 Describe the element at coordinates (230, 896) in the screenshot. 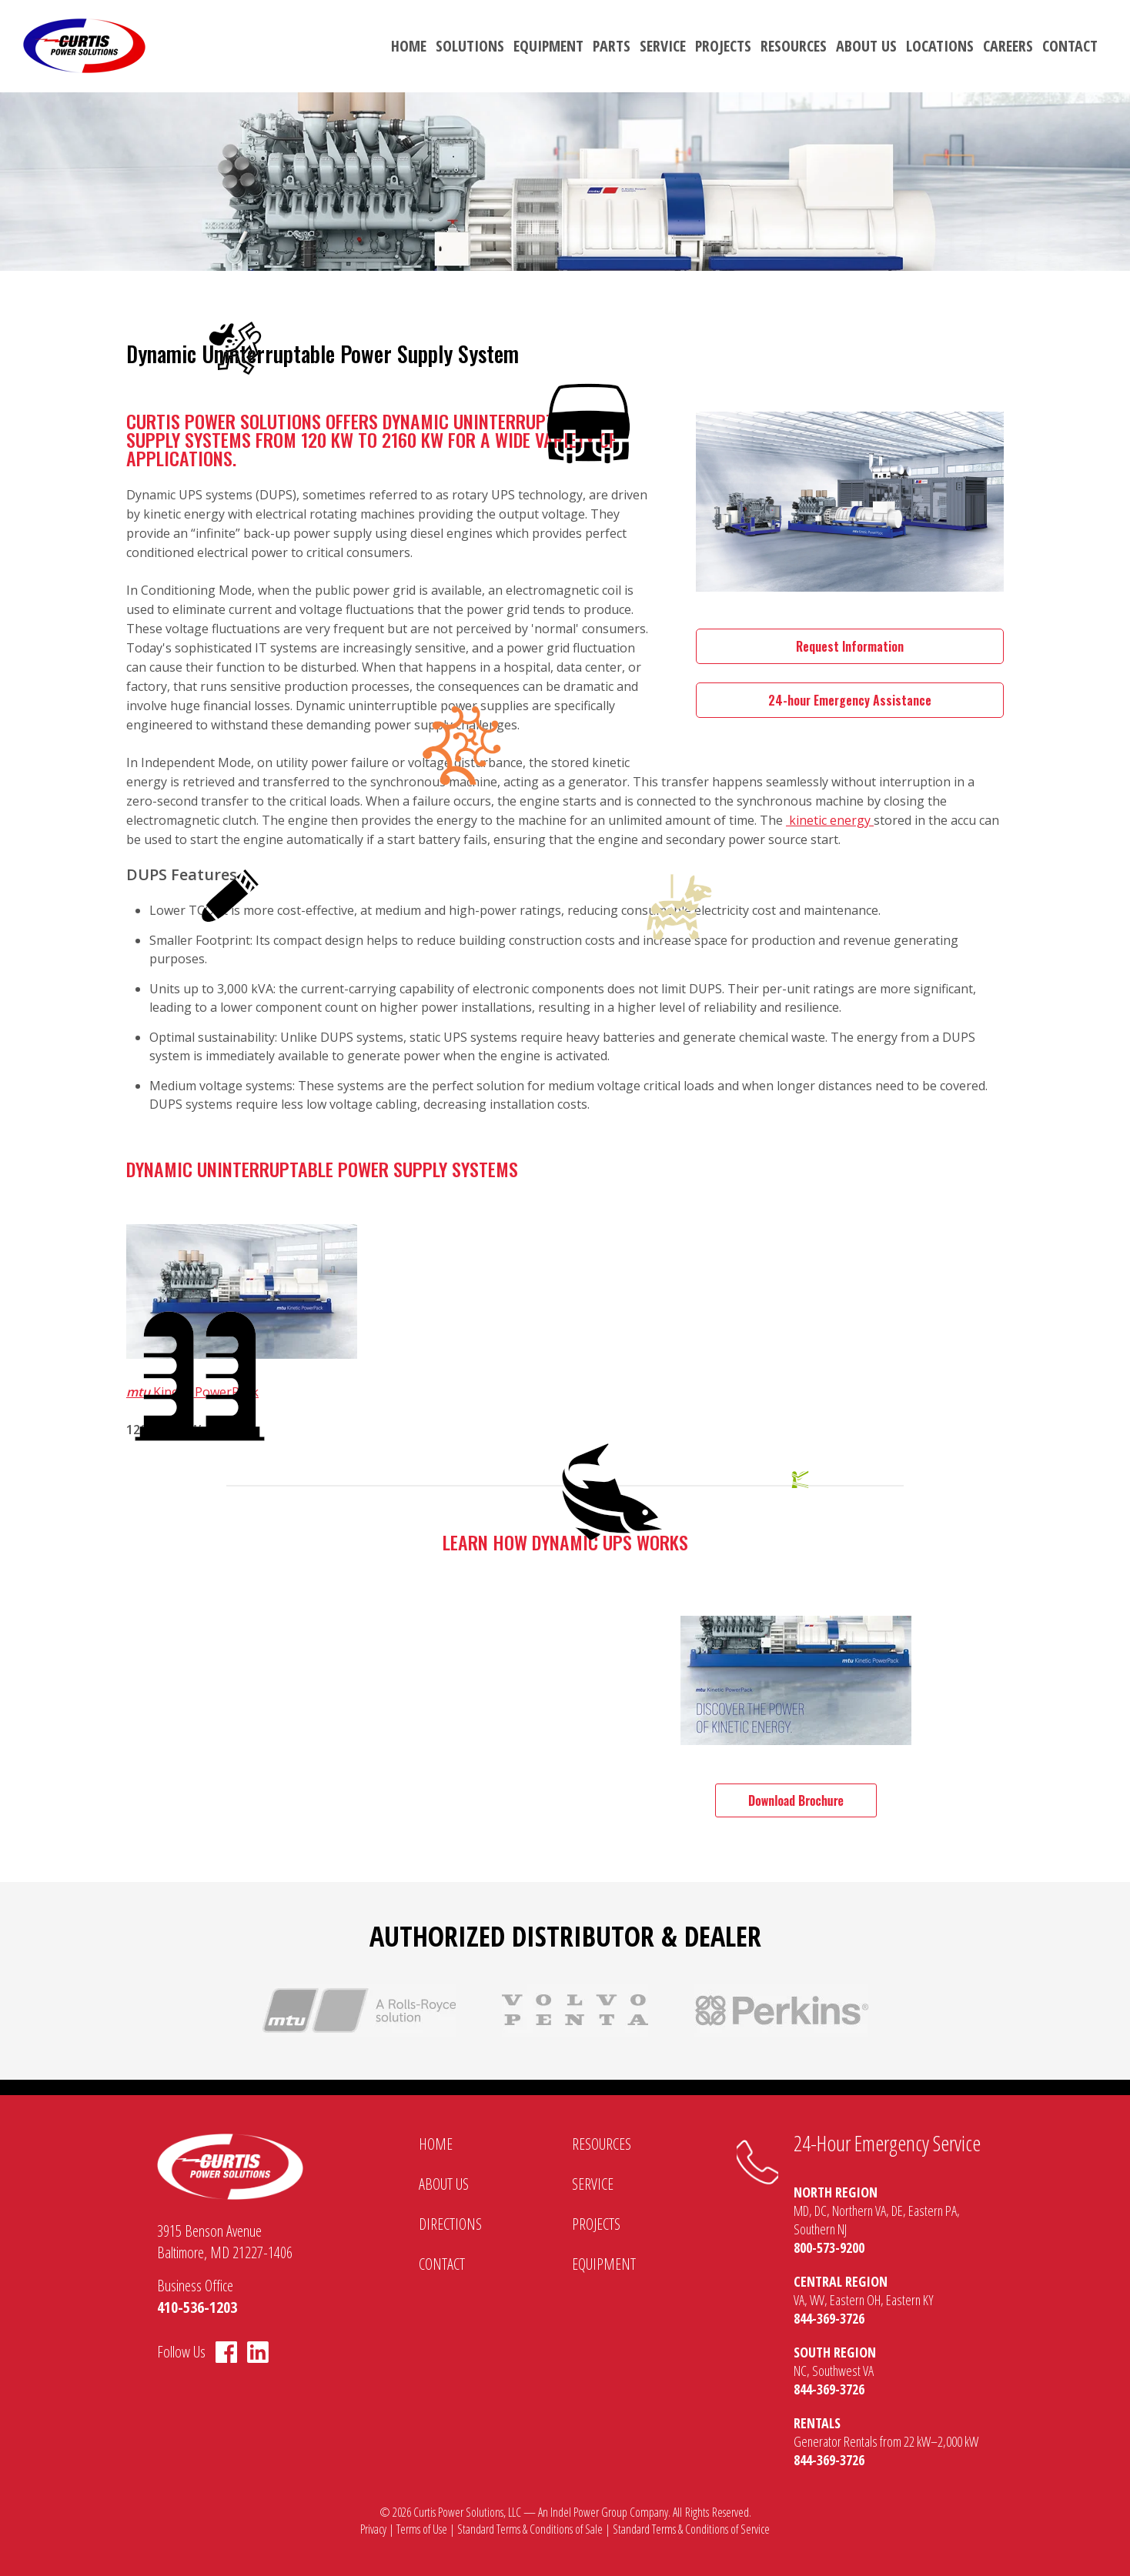

I see `ammunition or weaponry item in a game inventory` at that location.